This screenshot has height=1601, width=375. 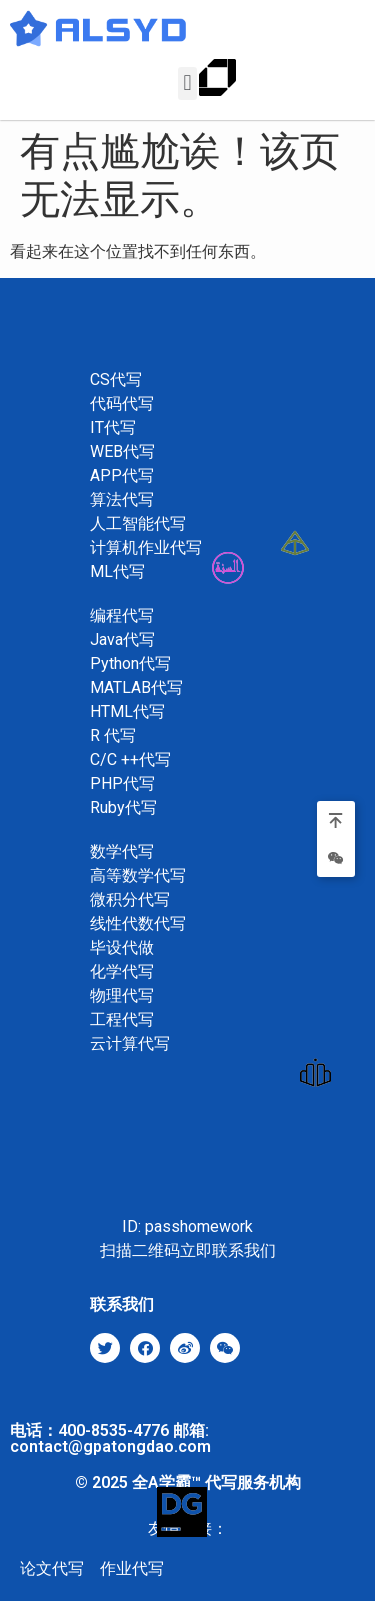 What do you see at coordinates (182, 1512) in the screenshot?
I see `open datagrip database IDE` at bounding box center [182, 1512].